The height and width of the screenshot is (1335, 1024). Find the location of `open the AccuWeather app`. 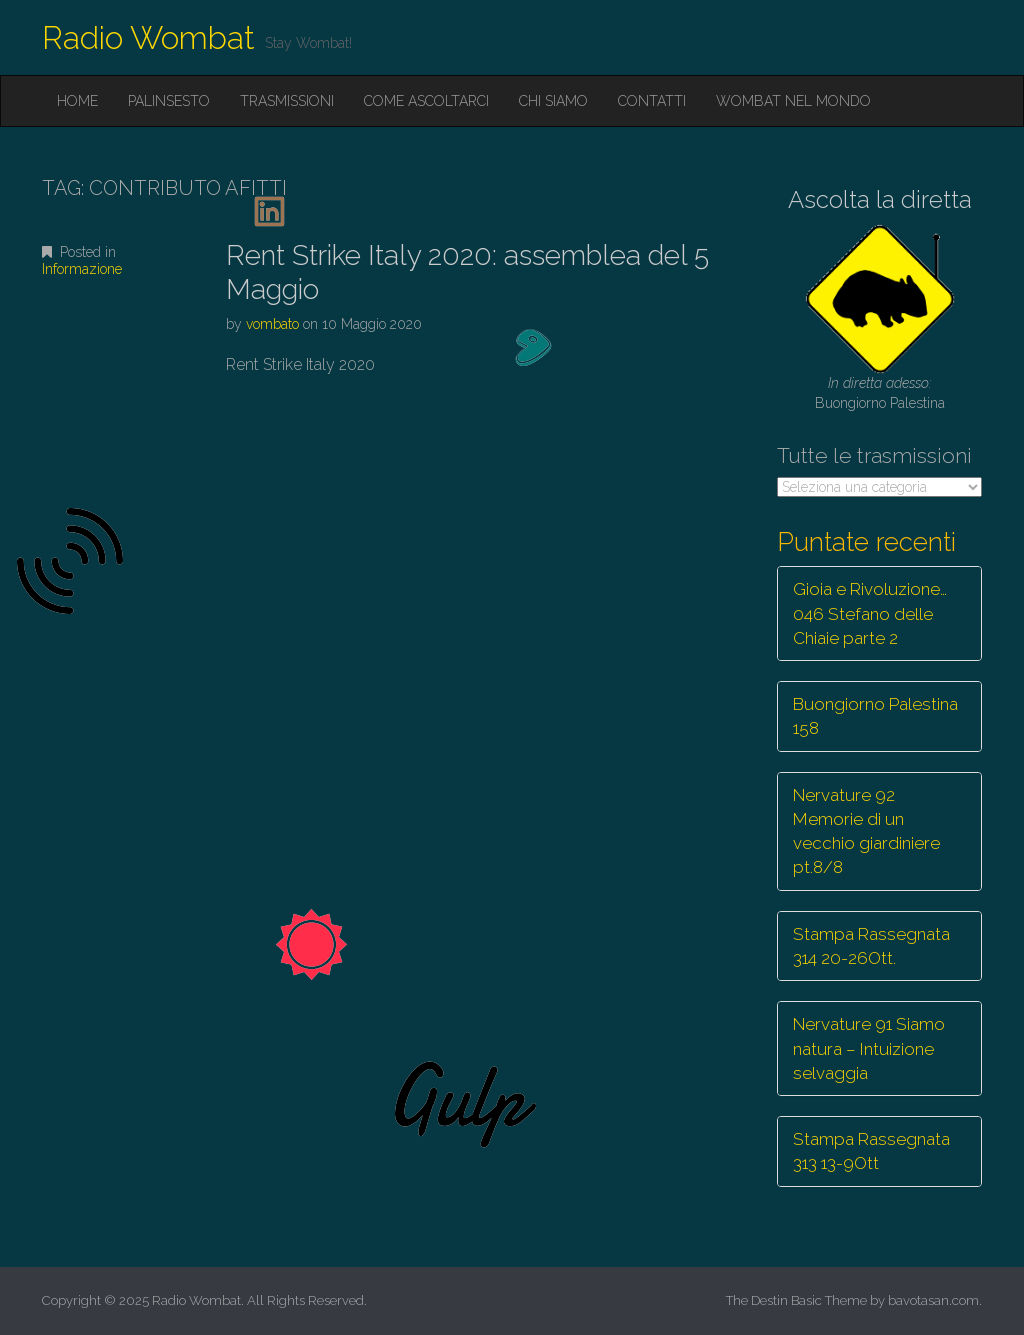

open the AccuWeather app is located at coordinates (311, 944).